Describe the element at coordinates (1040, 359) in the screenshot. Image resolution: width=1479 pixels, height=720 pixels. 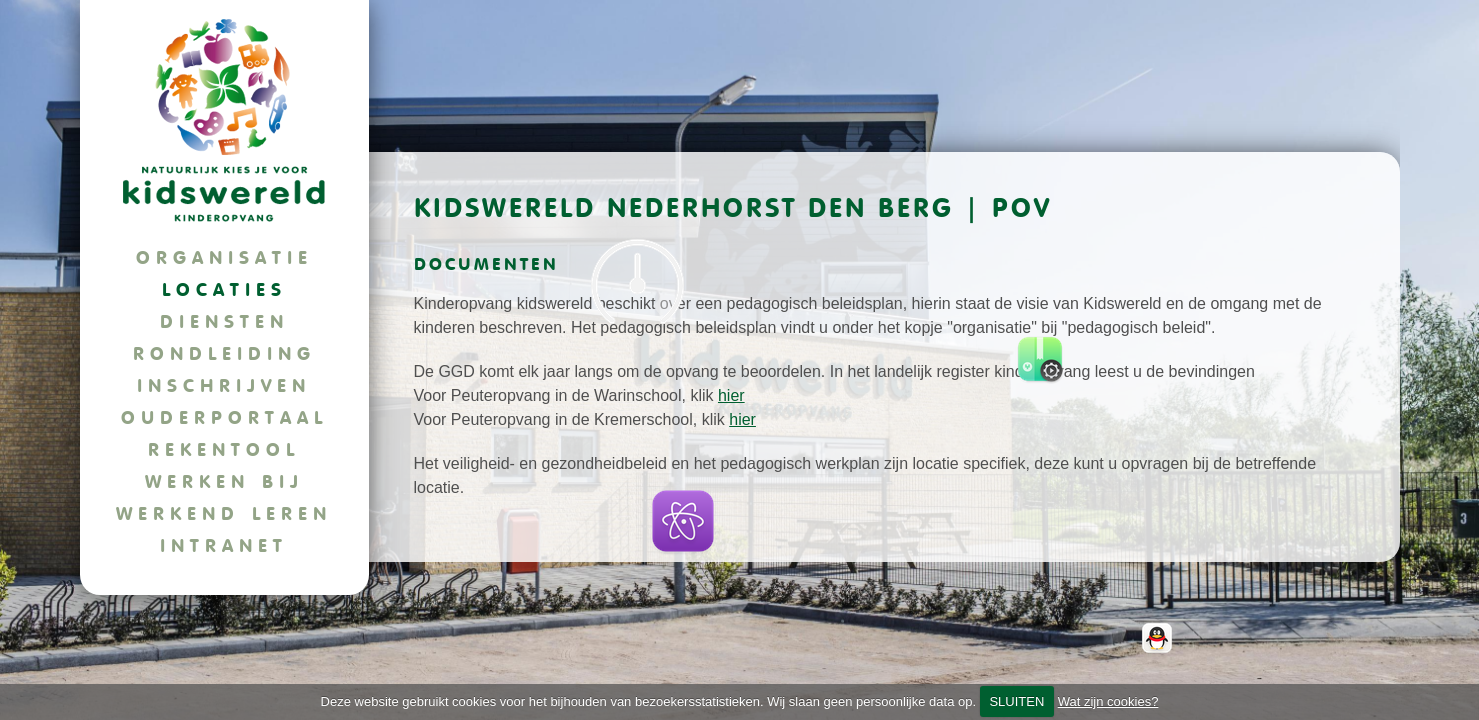
I see `open YaST AutoYaST system configuration tool` at that location.